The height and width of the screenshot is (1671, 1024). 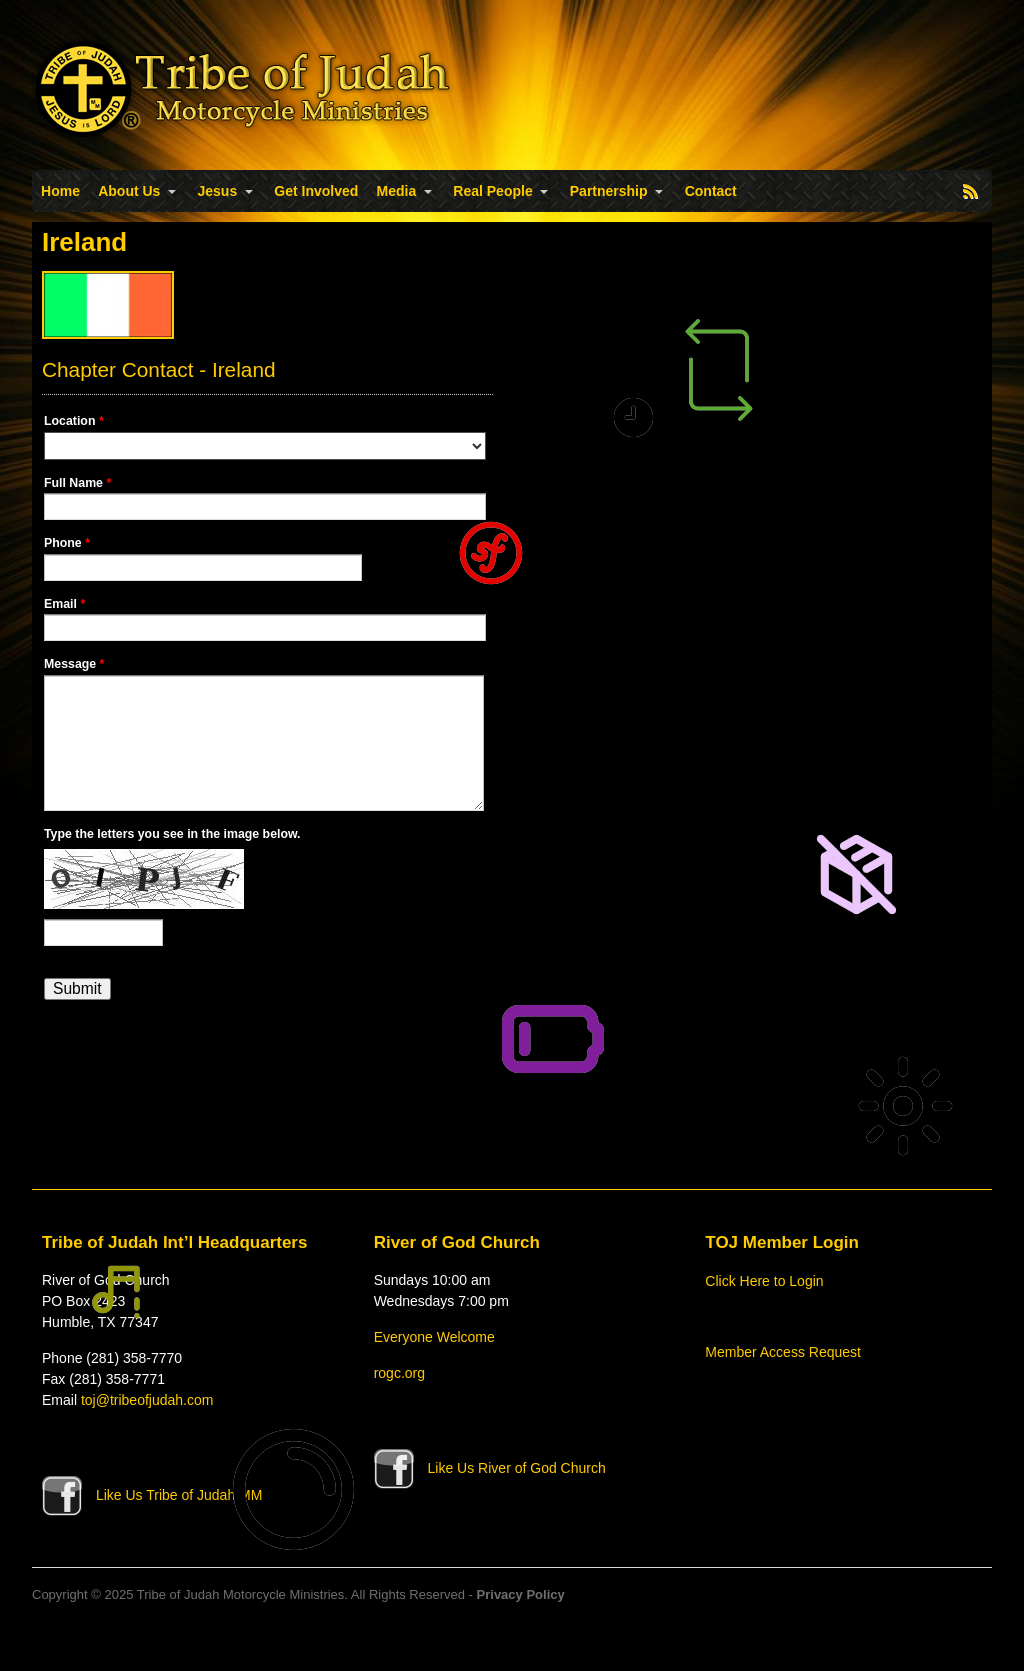 I want to click on music playback error or issue, so click(x=118, y=1289).